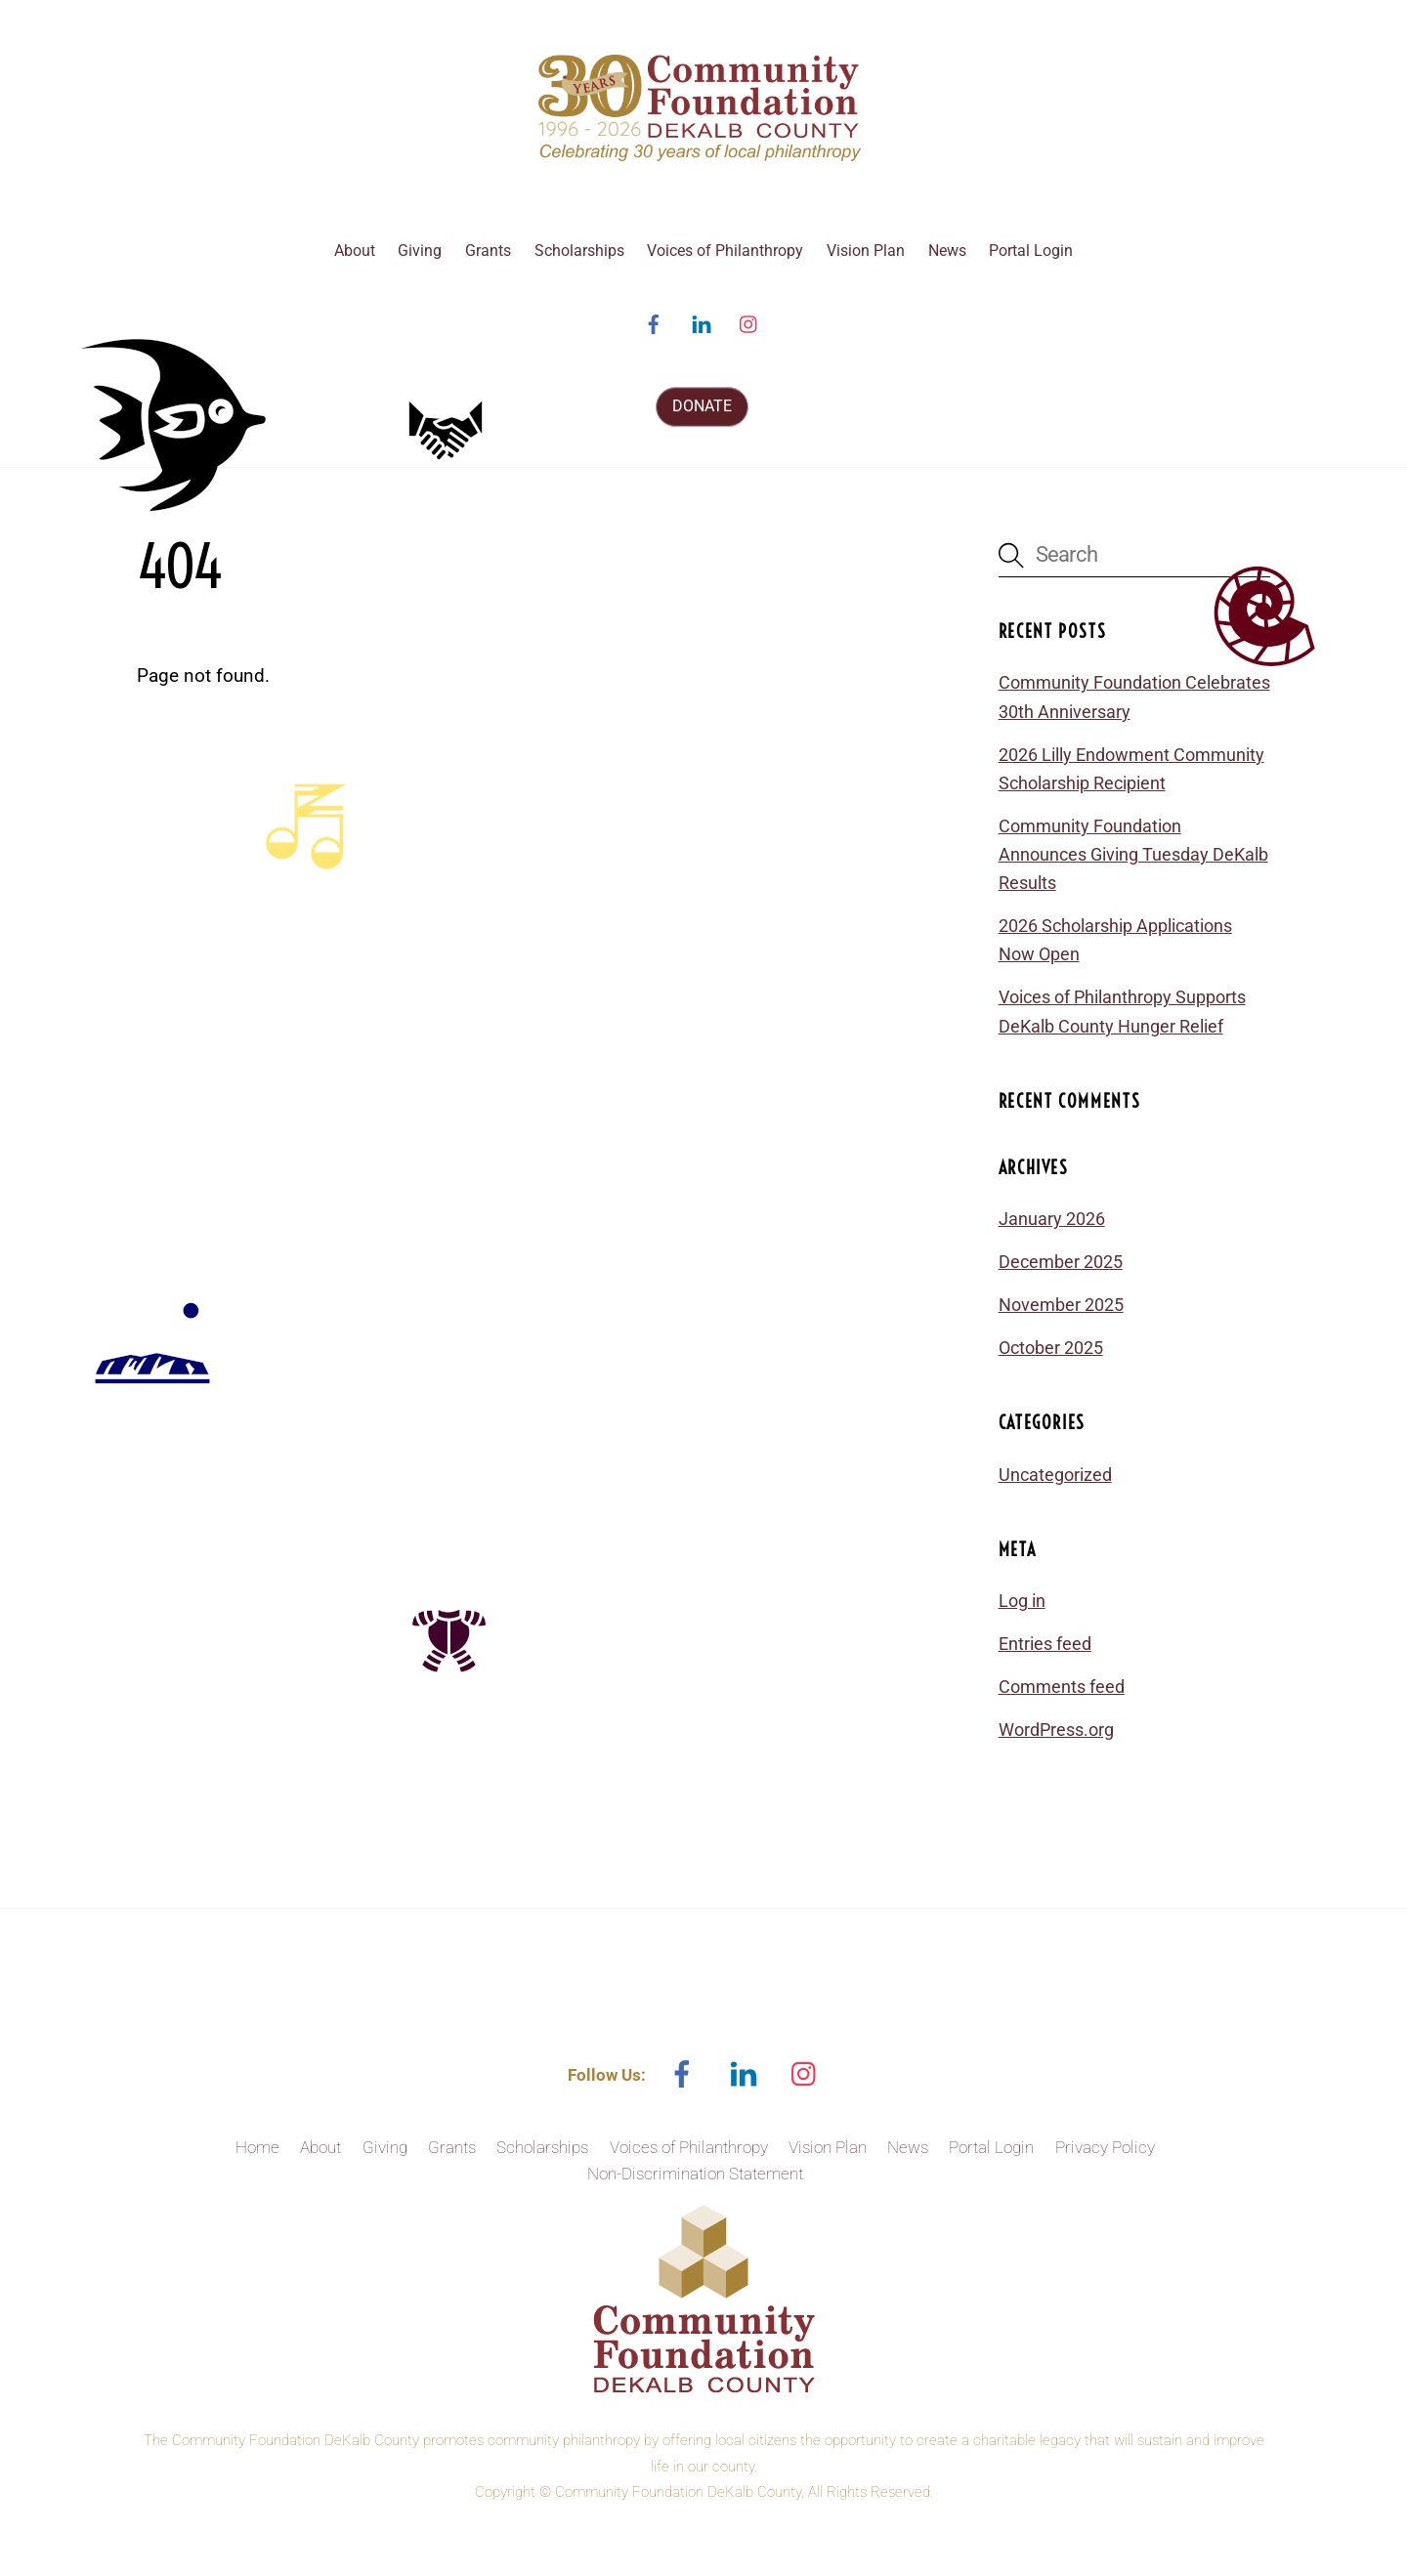  What do you see at coordinates (448, 1638) in the screenshot?
I see `equip armor or defensive gear` at bounding box center [448, 1638].